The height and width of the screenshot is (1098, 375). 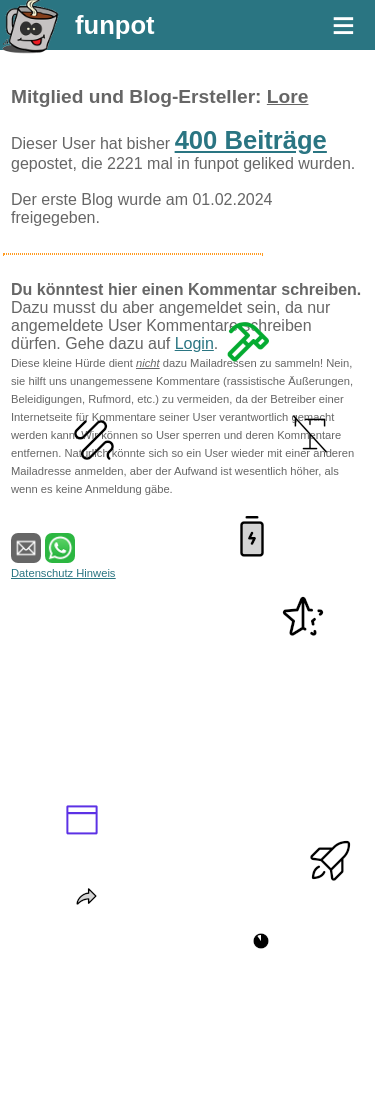 What do you see at coordinates (310, 434) in the screenshot?
I see `disable text formatting` at bounding box center [310, 434].